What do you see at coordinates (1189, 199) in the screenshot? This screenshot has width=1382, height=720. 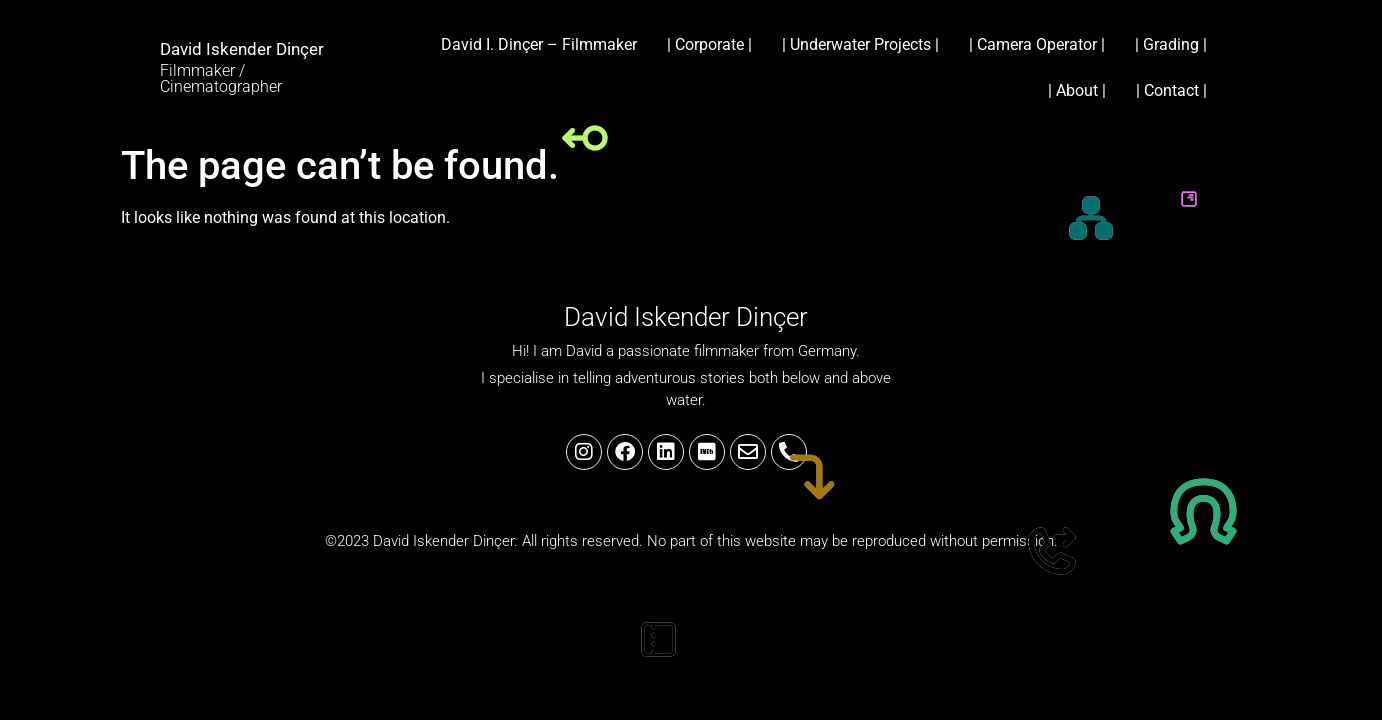 I see `align content to the top-right corner` at bounding box center [1189, 199].